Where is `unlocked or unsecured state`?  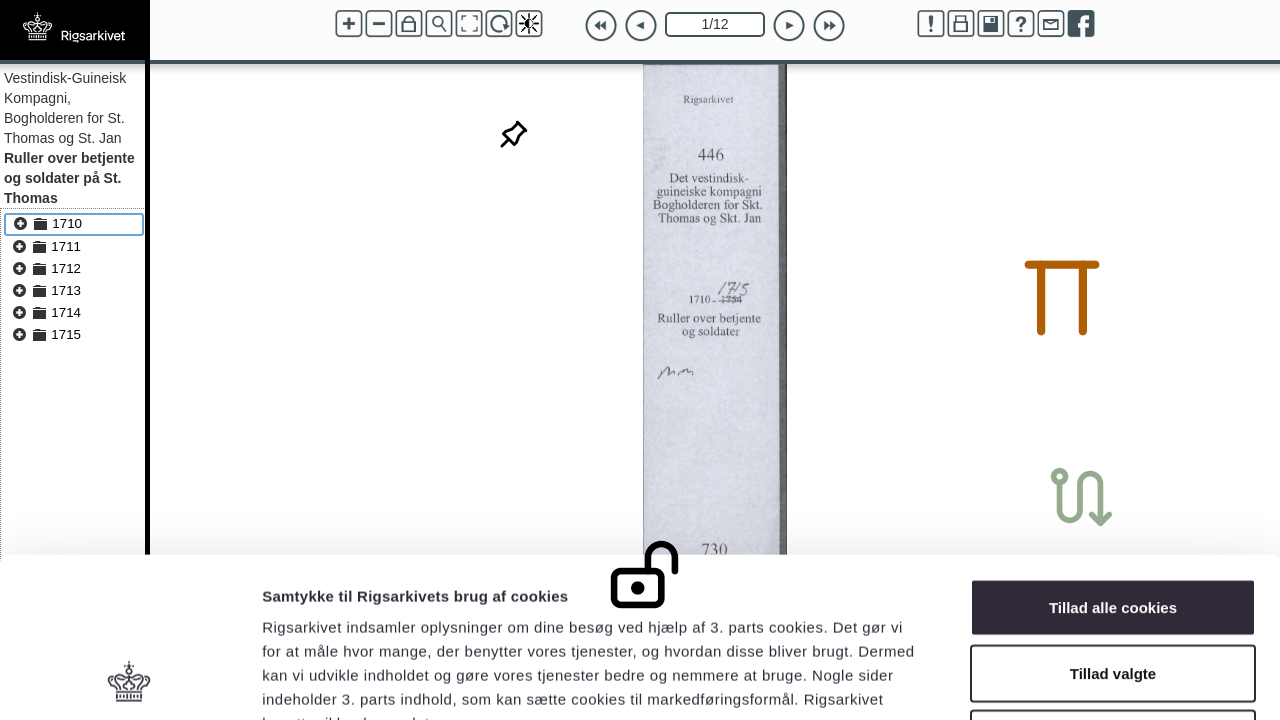 unlocked or unsecured state is located at coordinates (644, 574).